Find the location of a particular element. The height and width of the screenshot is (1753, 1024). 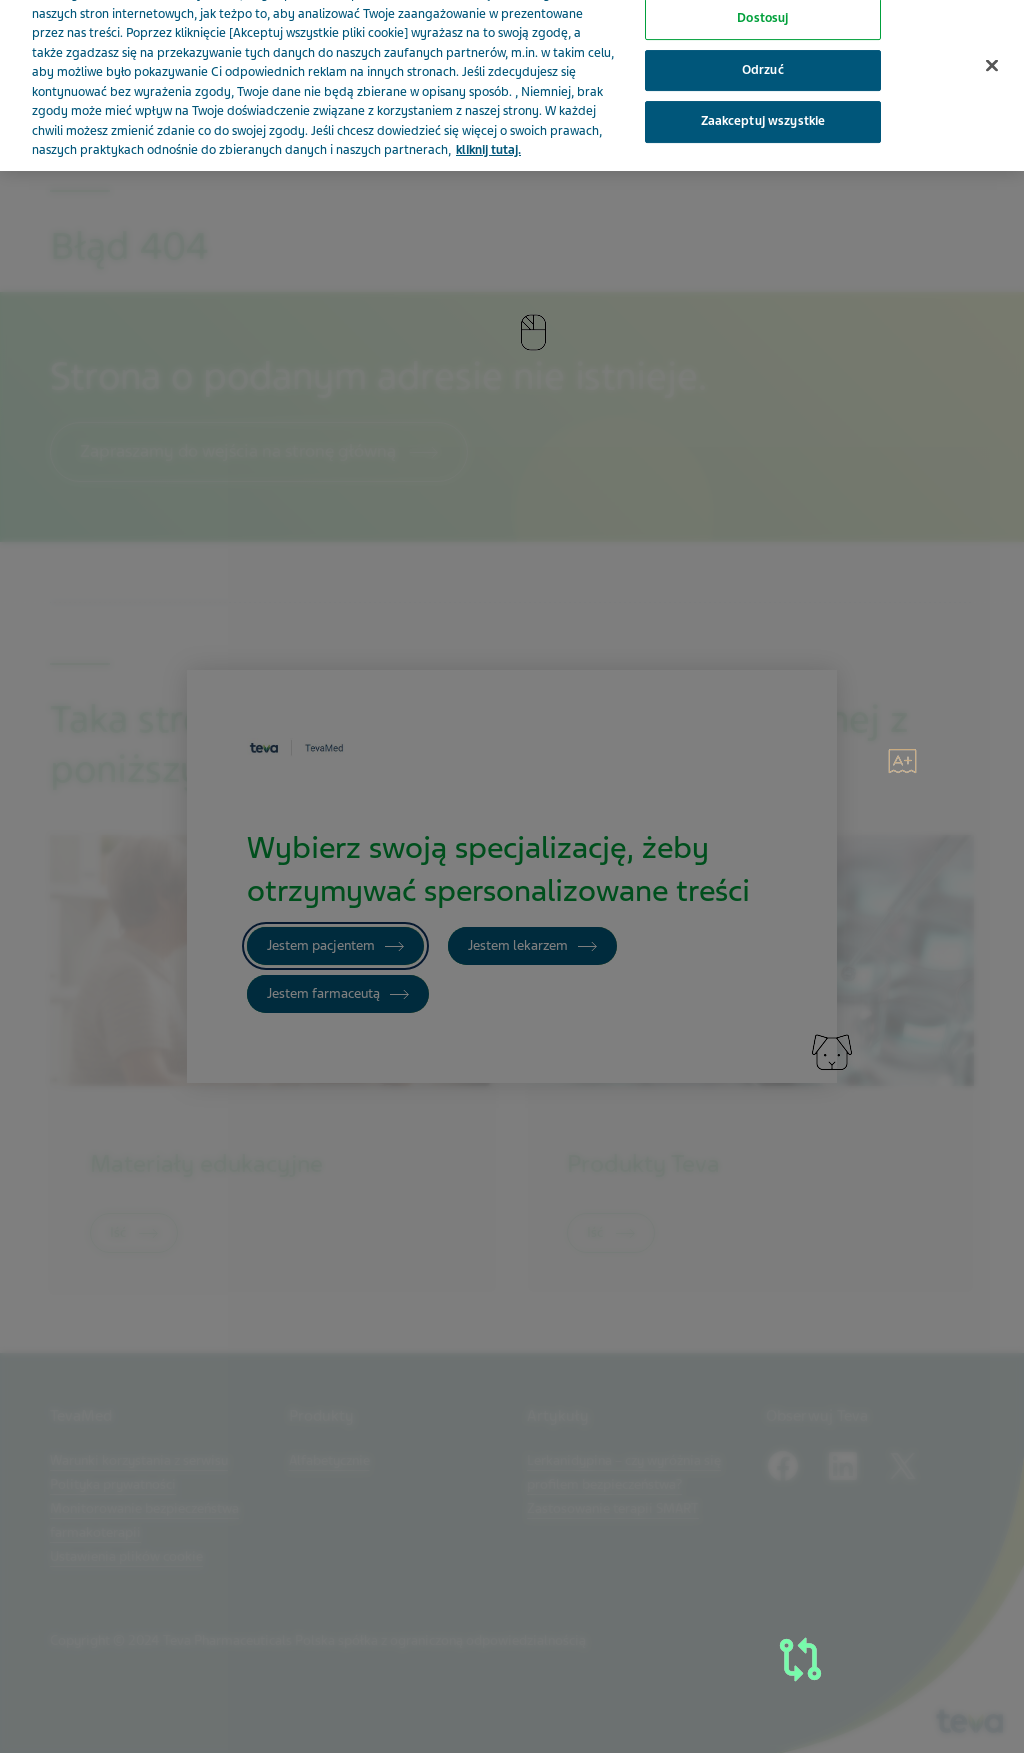

view pet-related content or settings is located at coordinates (832, 1053).